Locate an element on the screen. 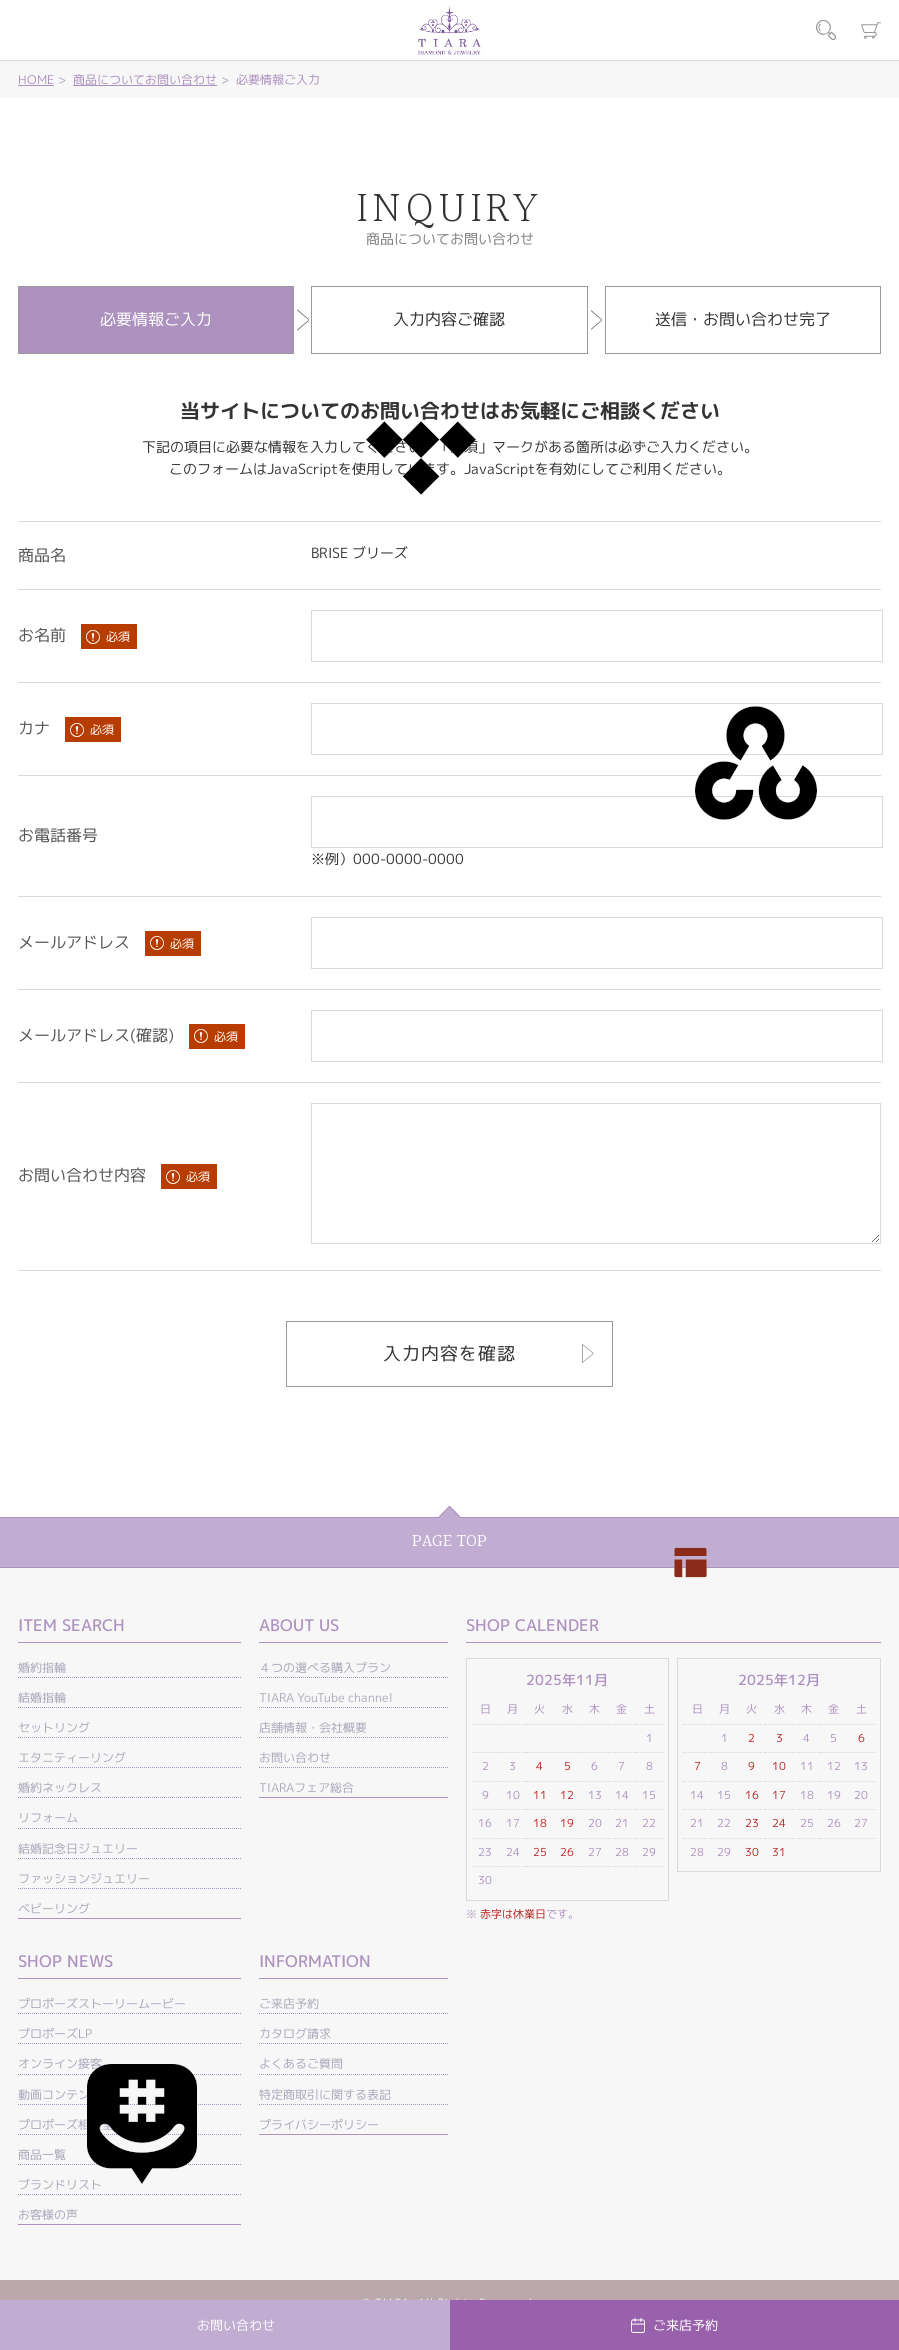 This screenshot has height=2350, width=899. open tidal music streaming app is located at coordinates (421, 458).